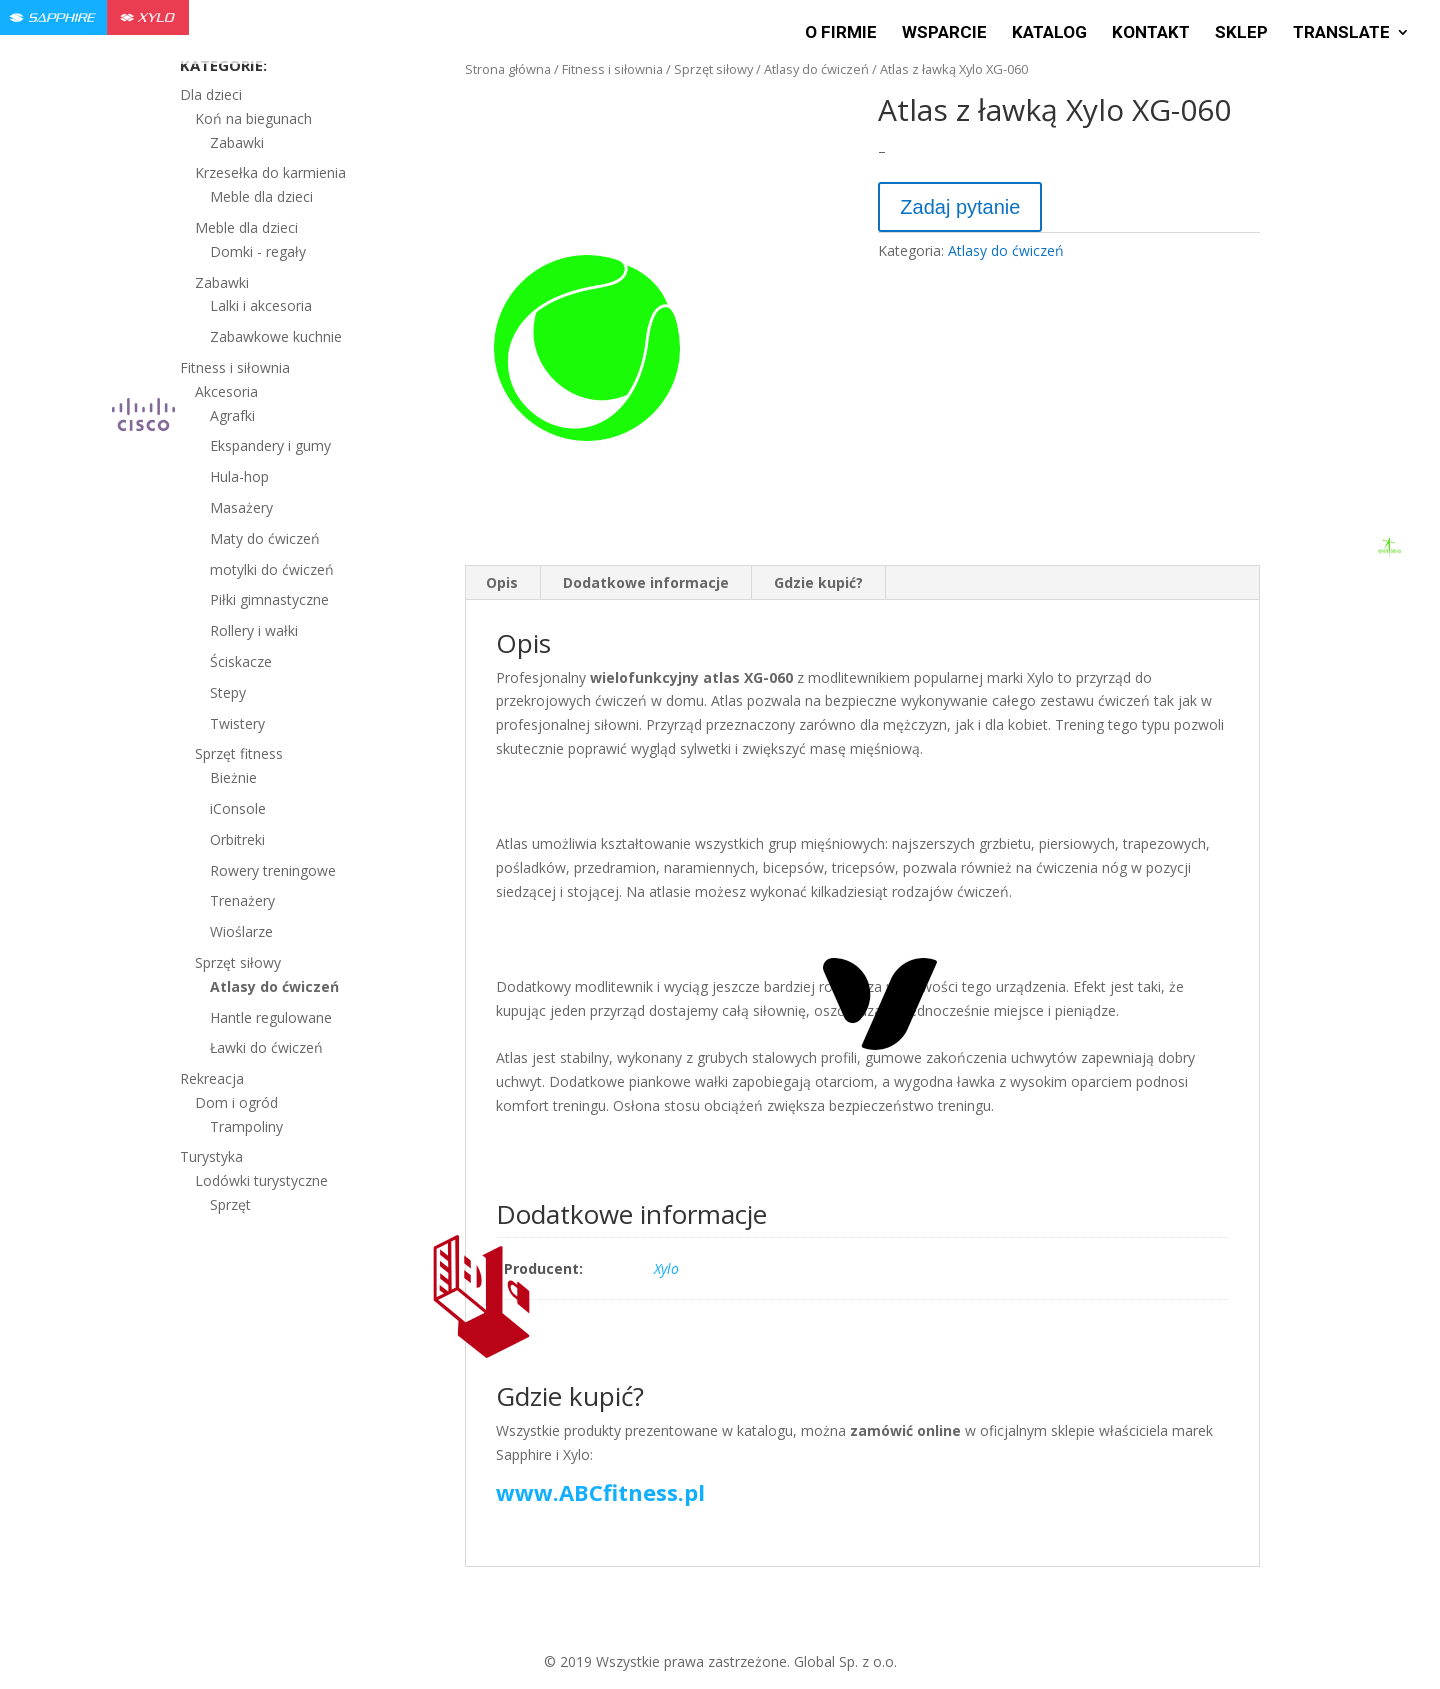  I want to click on open vectary 3d design application, so click(880, 1004).